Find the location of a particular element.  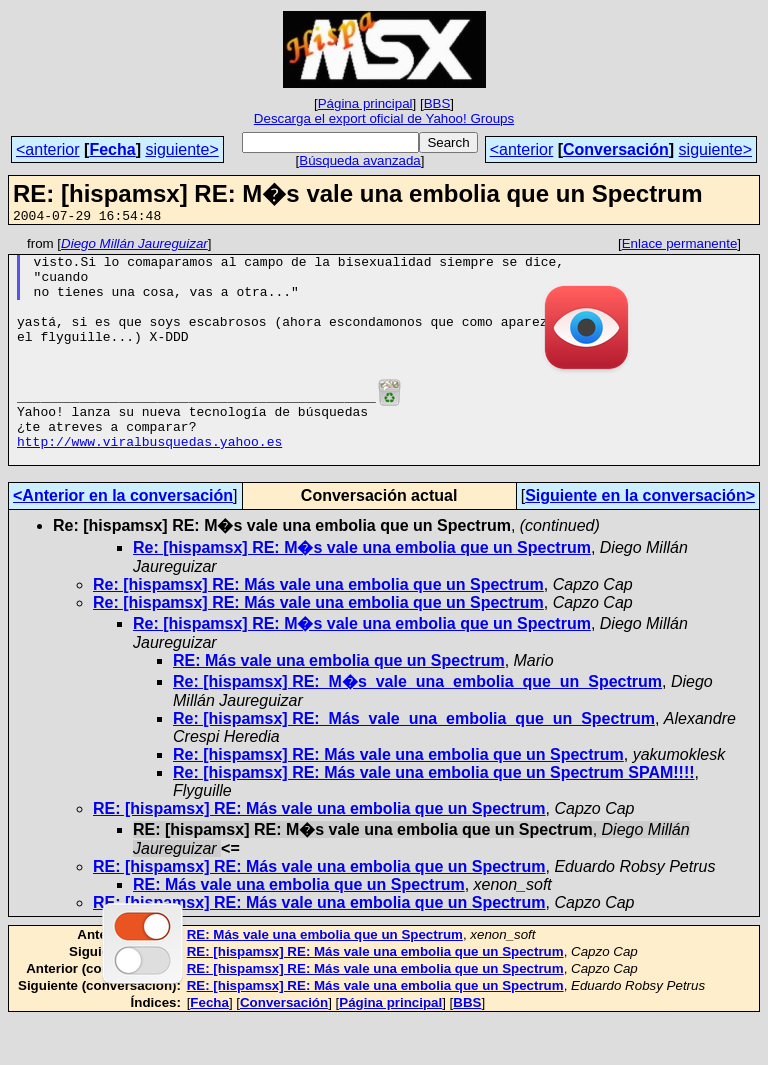

open aegisub subtitle editor is located at coordinates (586, 327).